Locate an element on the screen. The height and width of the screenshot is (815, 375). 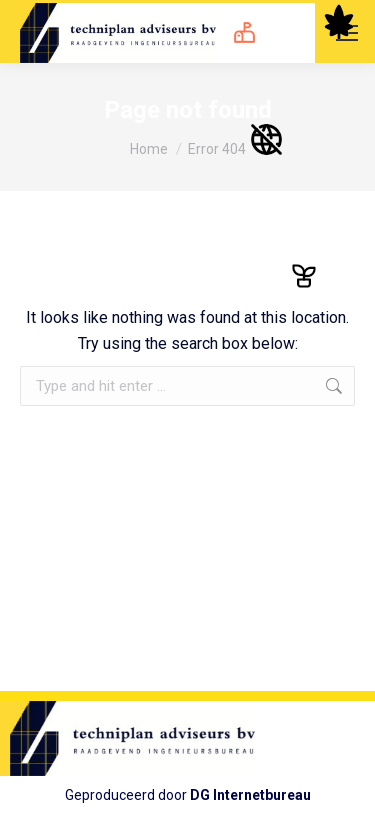
access your mailbox or inbox is located at coordinates (244, 32).